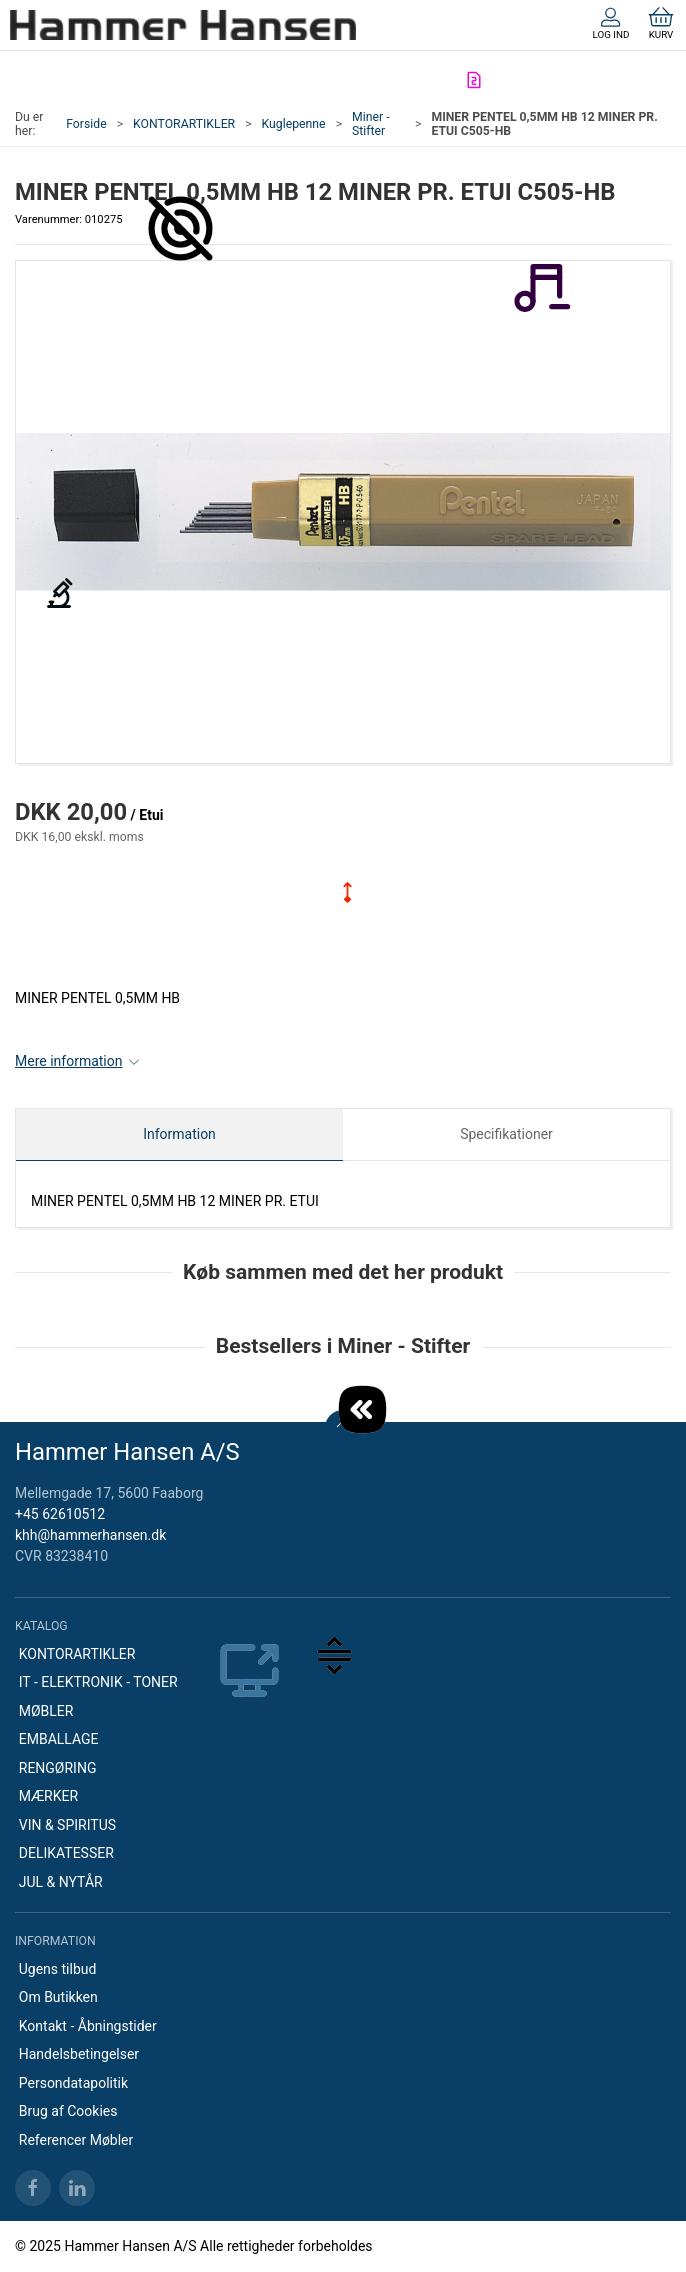  I want to click on access scientific or research tools, so click(59, 593).